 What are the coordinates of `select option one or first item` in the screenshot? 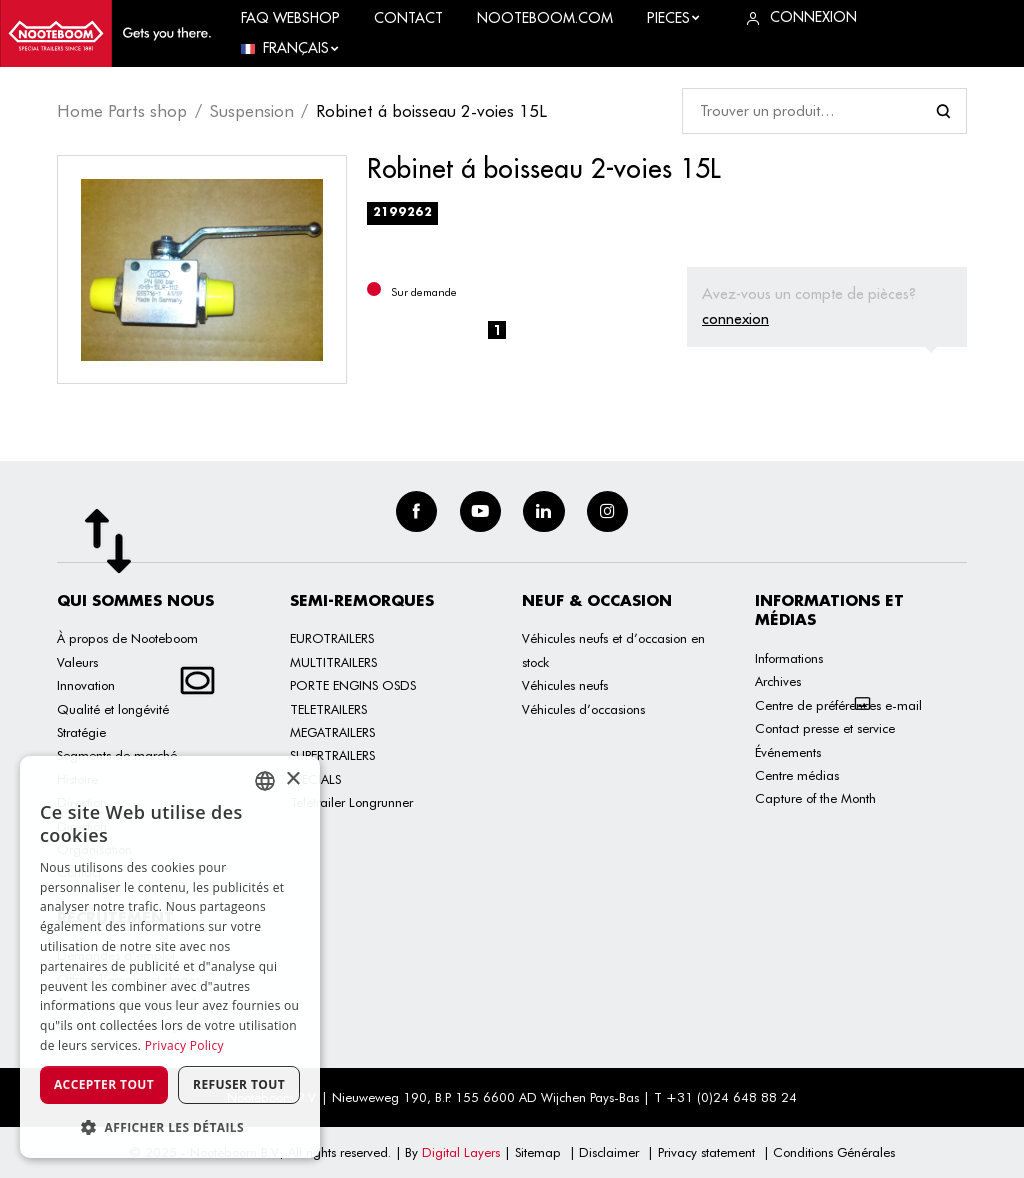 It's located at (497, 330).